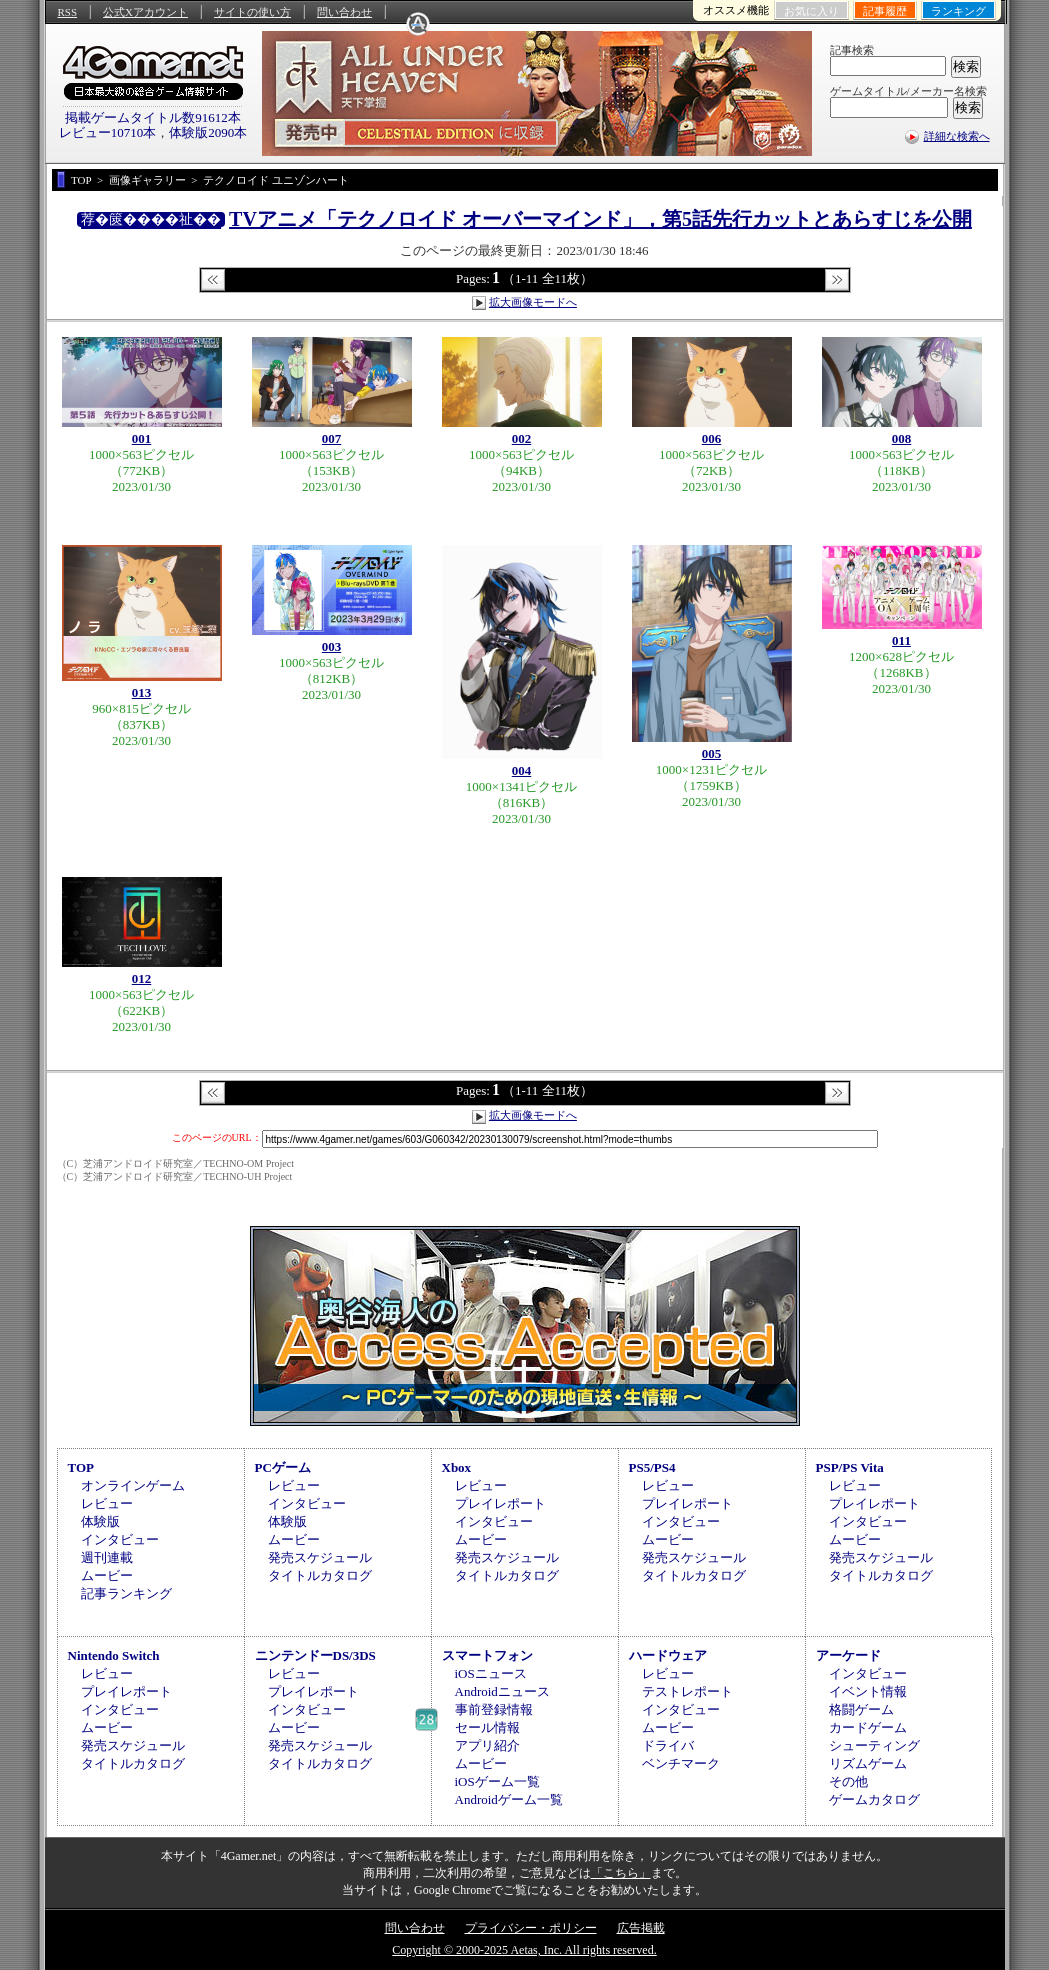 The image size is (1049, 1970). I want to click on check for available software updates, so click(418, 24).